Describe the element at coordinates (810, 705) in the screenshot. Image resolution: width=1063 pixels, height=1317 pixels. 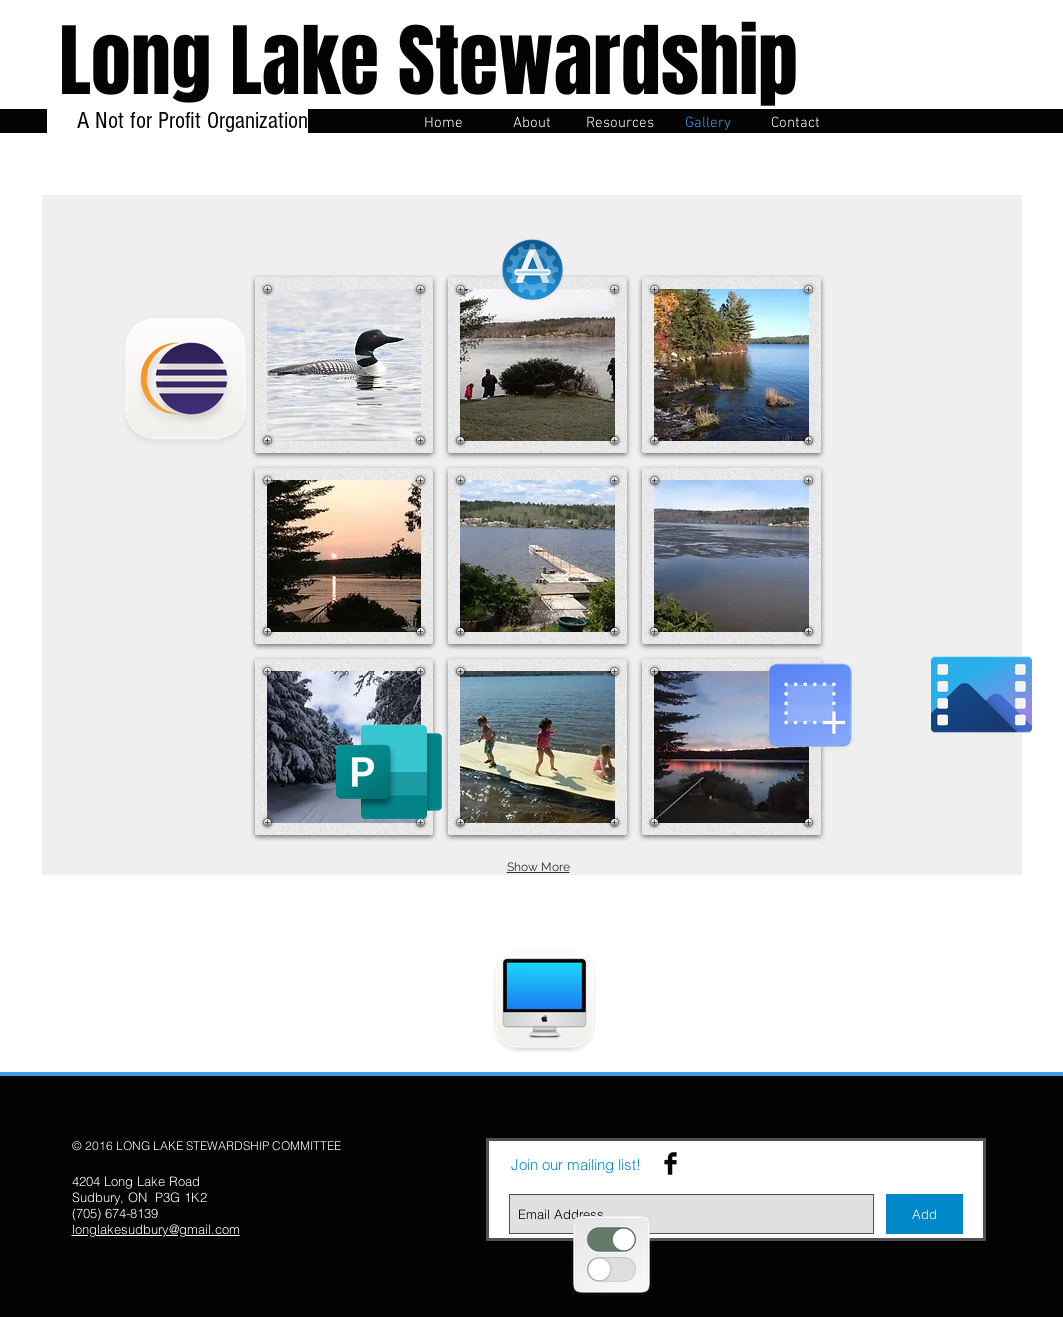
I see `open the screenshot tool` at that location.